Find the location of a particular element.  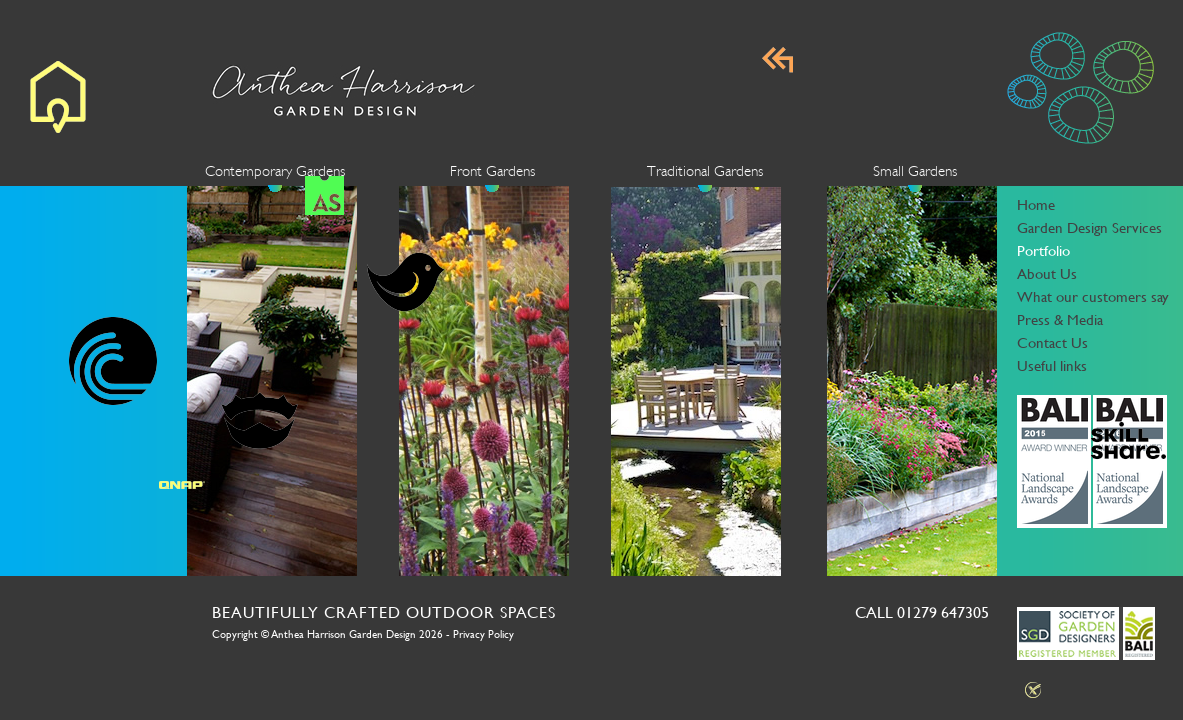

open the Skillshare app is located at coordinates (1128, 440).